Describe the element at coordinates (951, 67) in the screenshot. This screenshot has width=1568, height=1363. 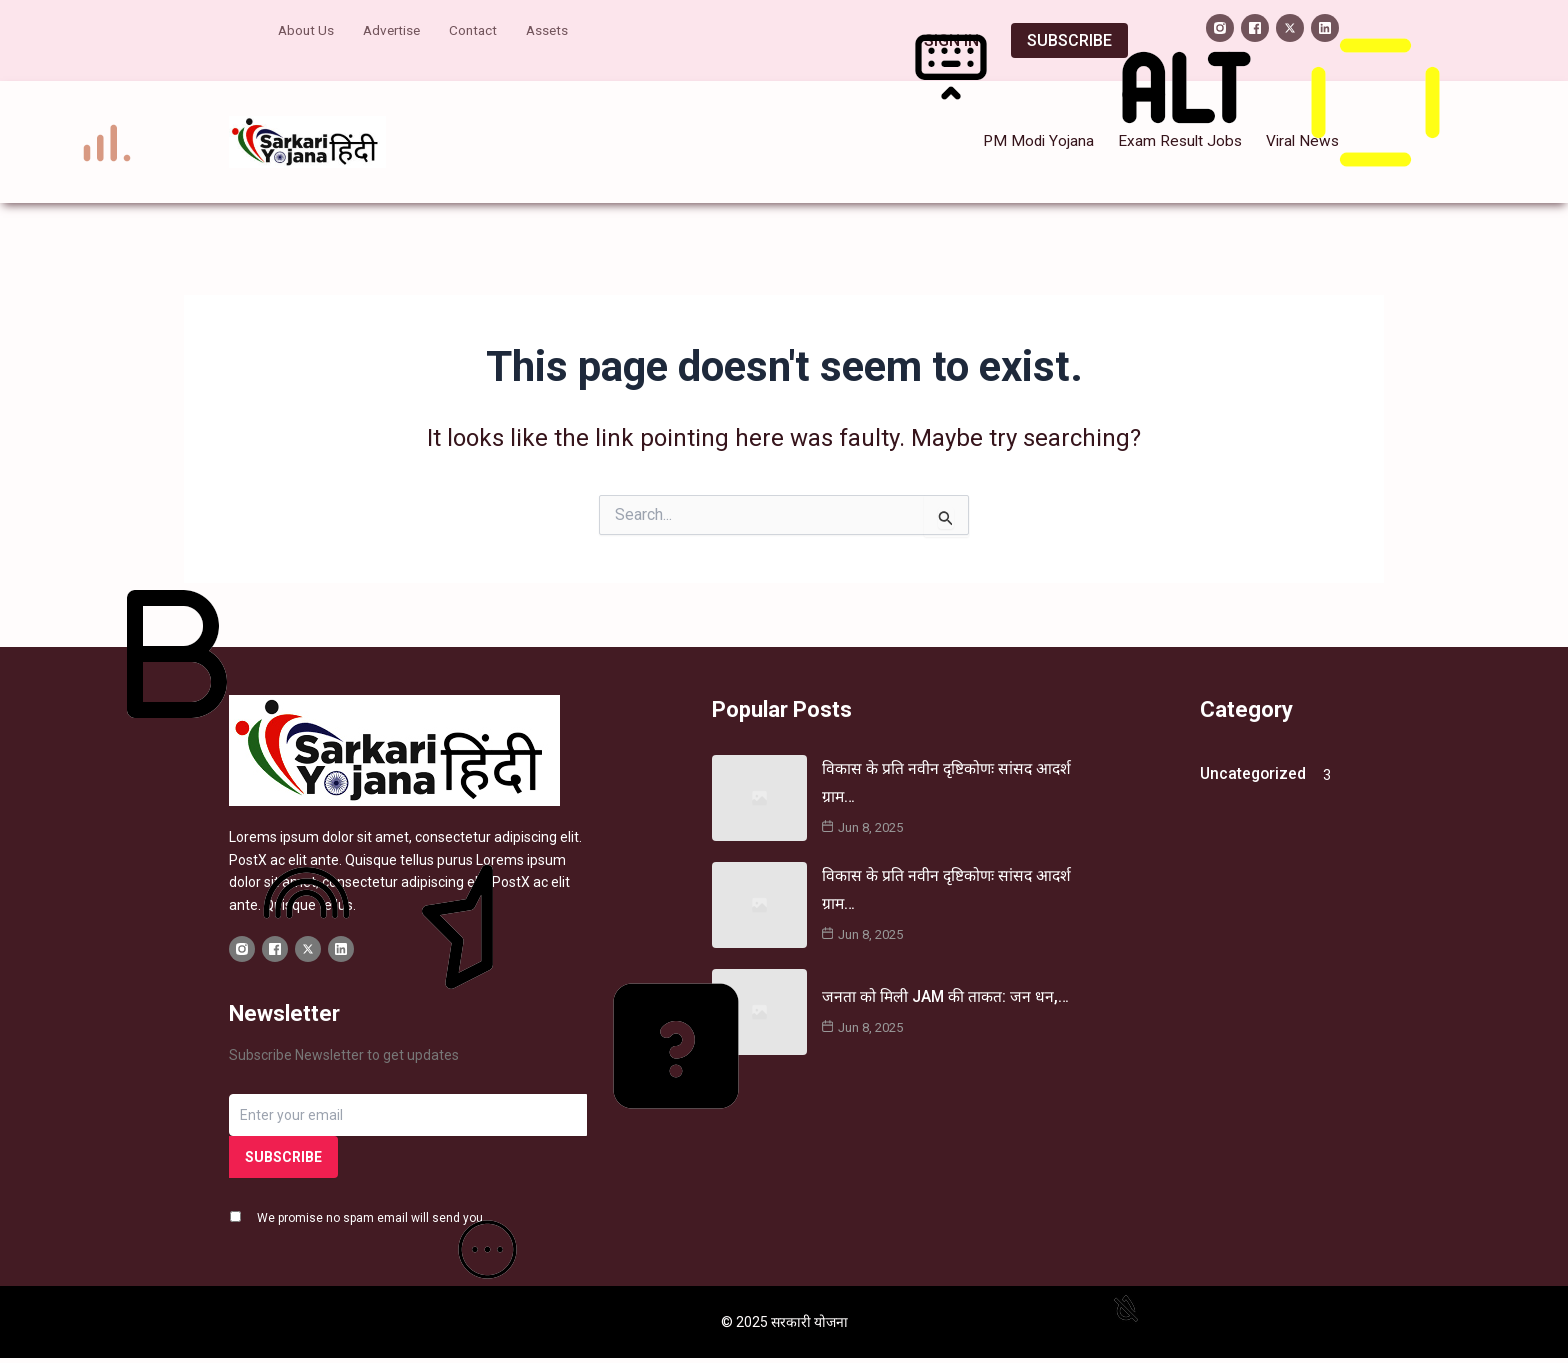
I see `hide the on-screen keyboard` at that location.